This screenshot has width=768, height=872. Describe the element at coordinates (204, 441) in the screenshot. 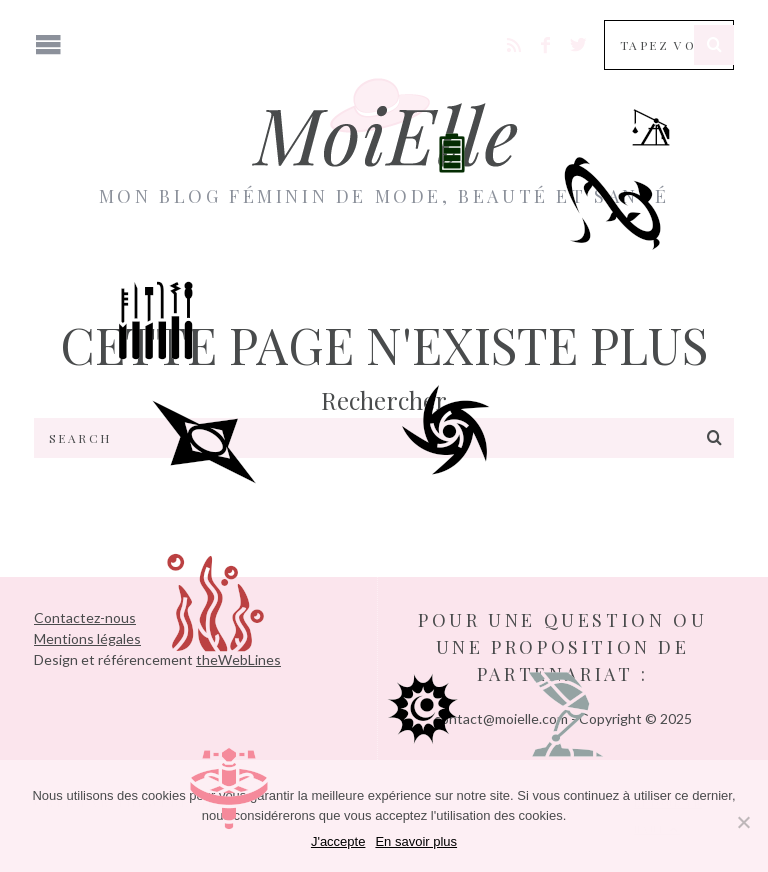

I see `mark as favorite` at that location.